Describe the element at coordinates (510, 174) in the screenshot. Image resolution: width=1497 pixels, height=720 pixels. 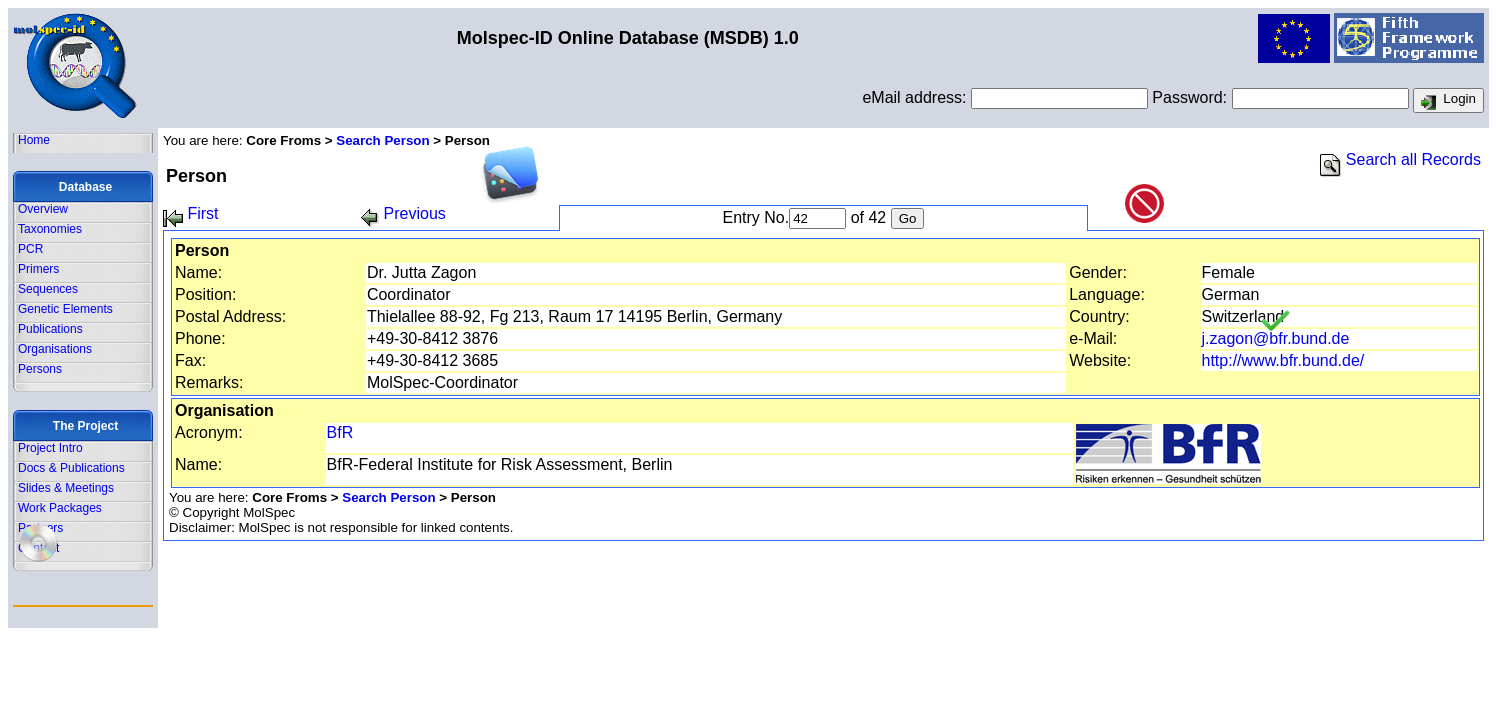
I see `access screen capture or screenshot tool` at that location.